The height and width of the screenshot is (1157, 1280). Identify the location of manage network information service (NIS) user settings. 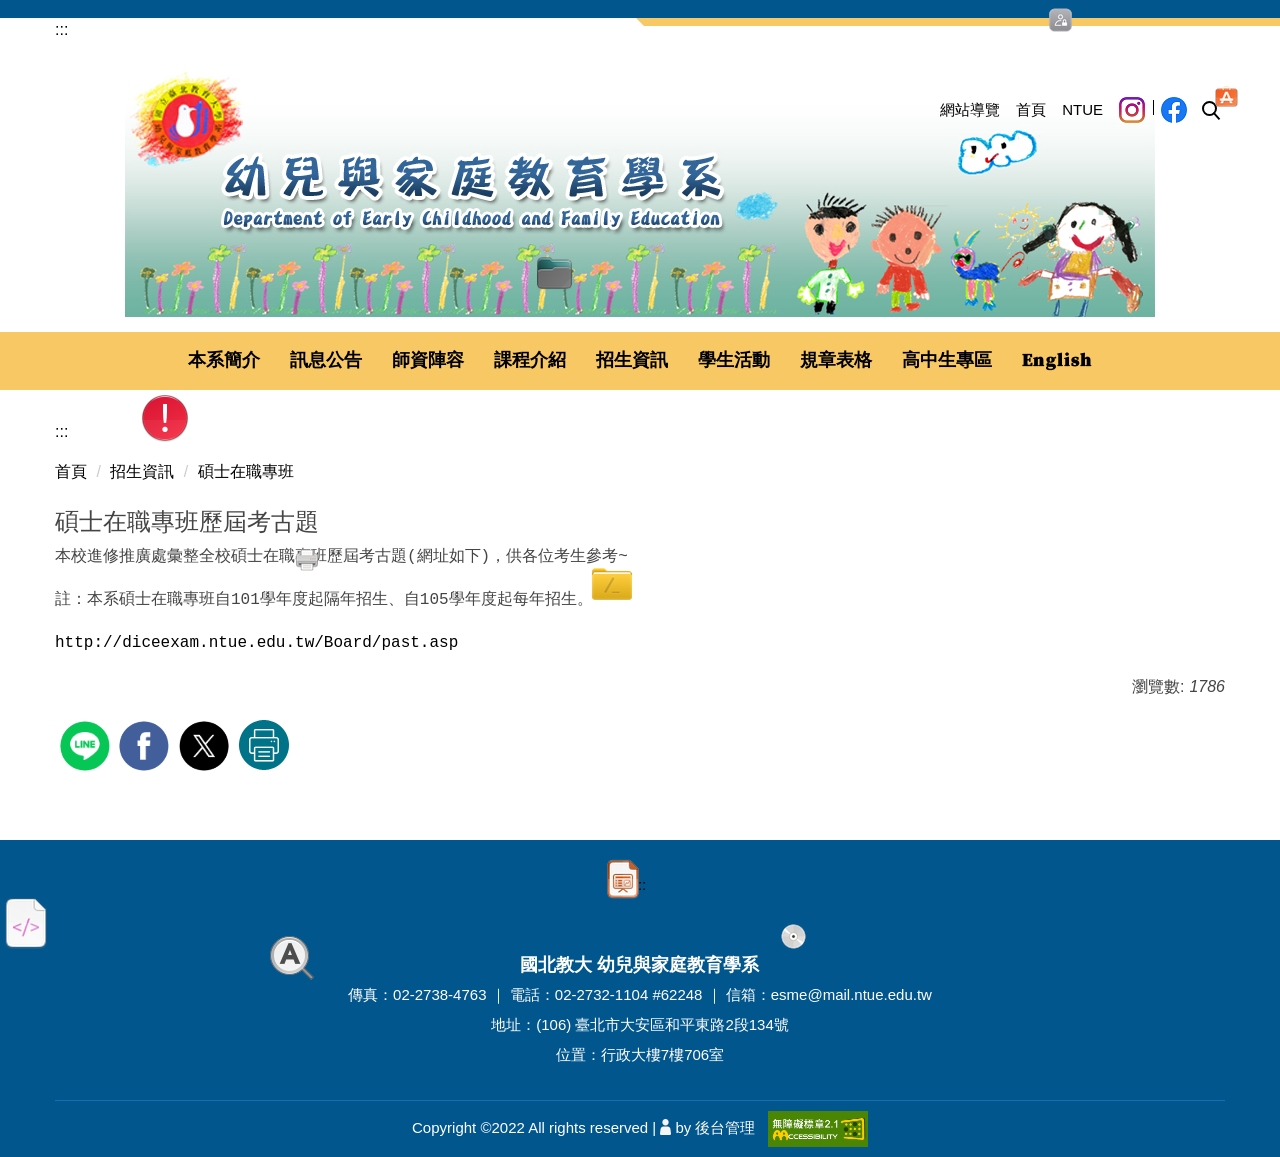
(1060, 20).